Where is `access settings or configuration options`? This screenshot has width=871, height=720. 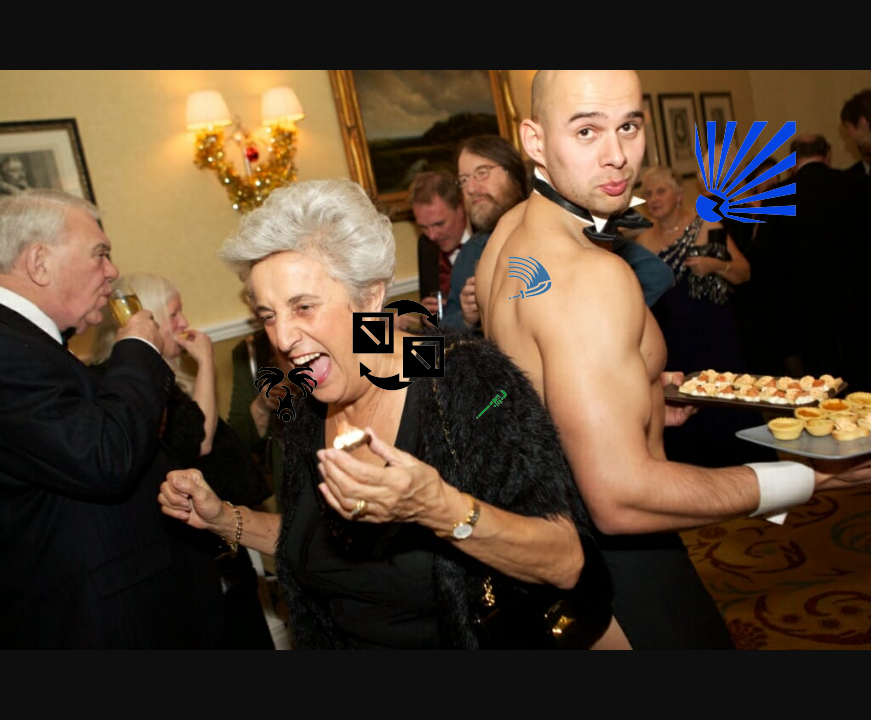
access settings or configuration options is located at coordinates (491, 404).